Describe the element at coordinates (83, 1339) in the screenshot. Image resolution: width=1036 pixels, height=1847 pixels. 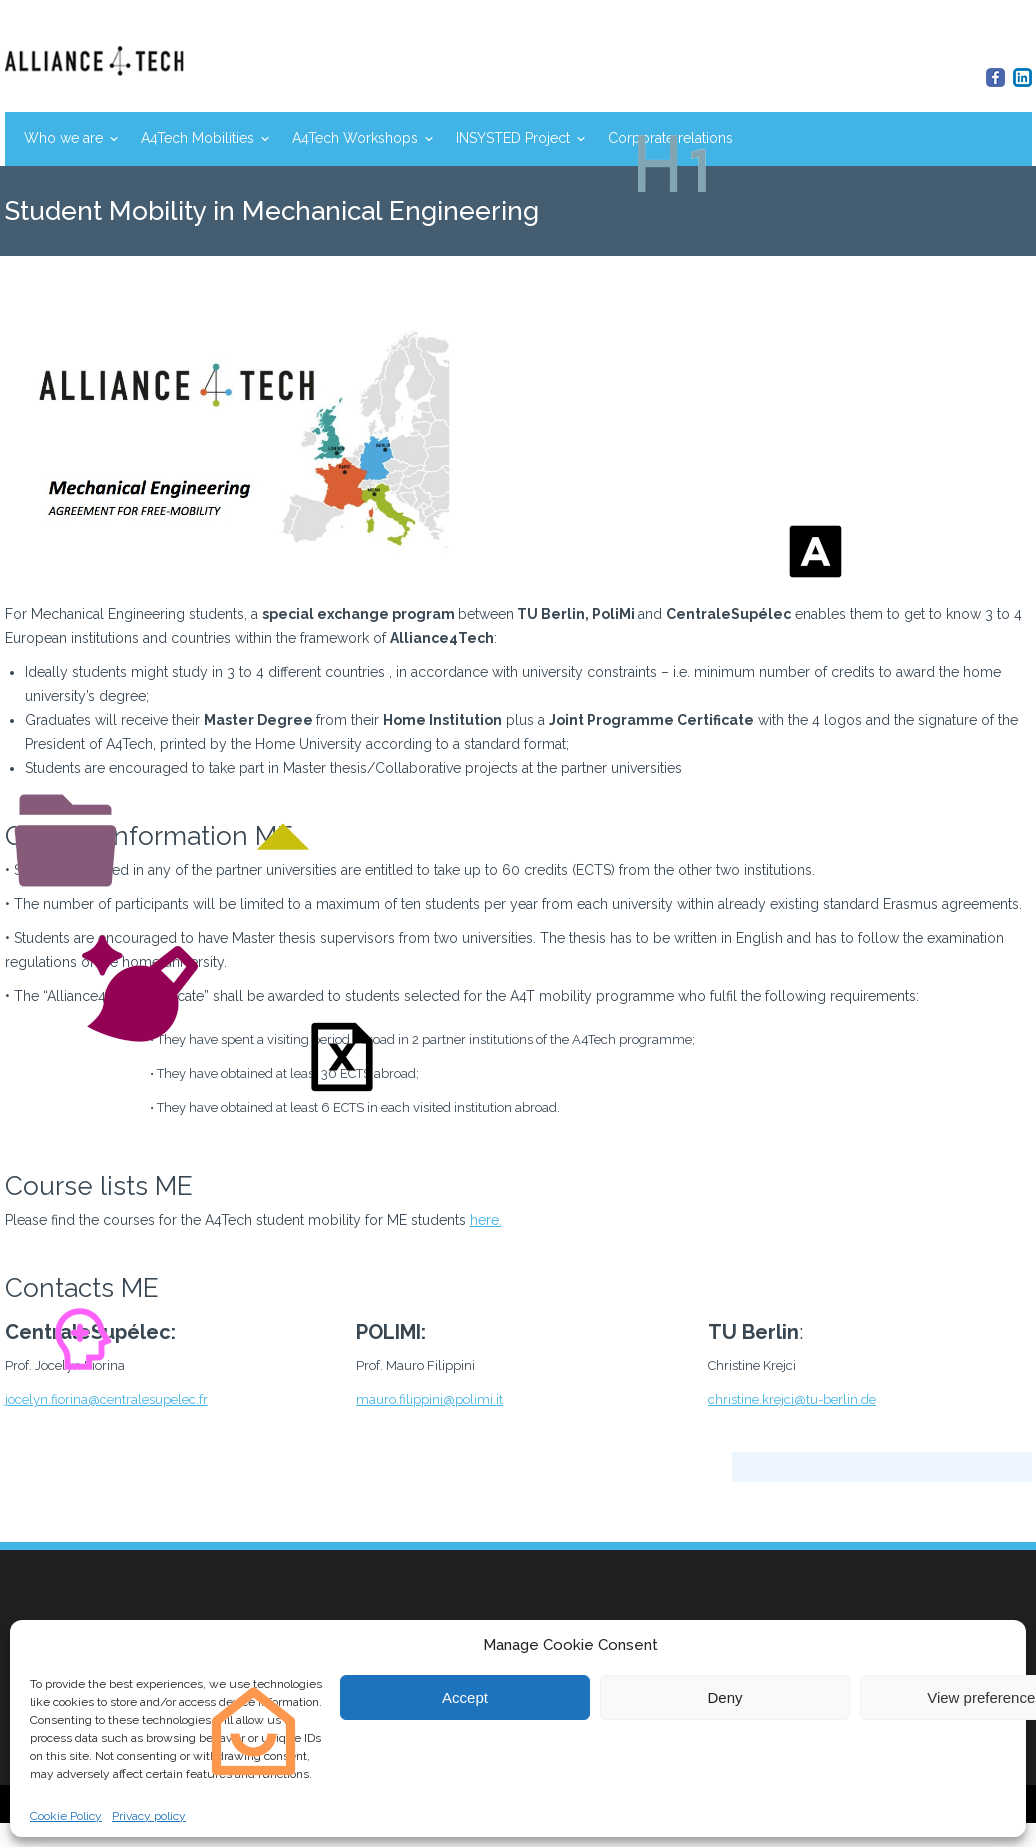
I see `access mental health resources` at that location.